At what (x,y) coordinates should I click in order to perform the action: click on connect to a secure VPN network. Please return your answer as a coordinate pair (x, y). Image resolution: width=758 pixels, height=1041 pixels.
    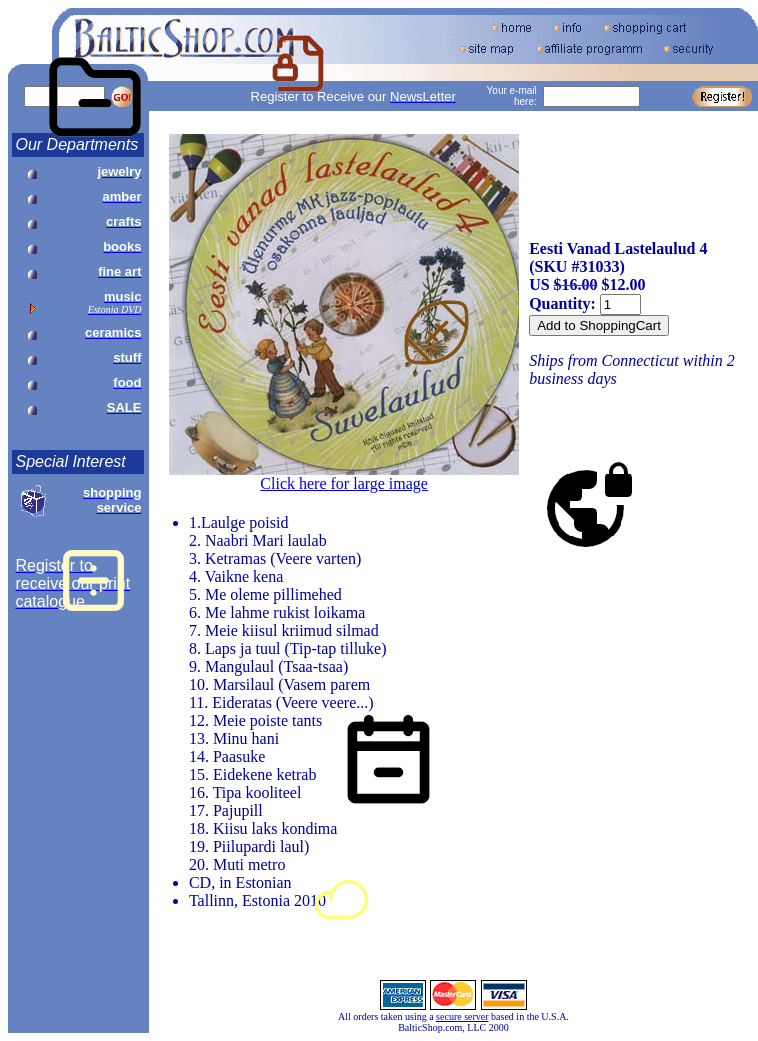
    Looking at the image, I should click on (589, 504).